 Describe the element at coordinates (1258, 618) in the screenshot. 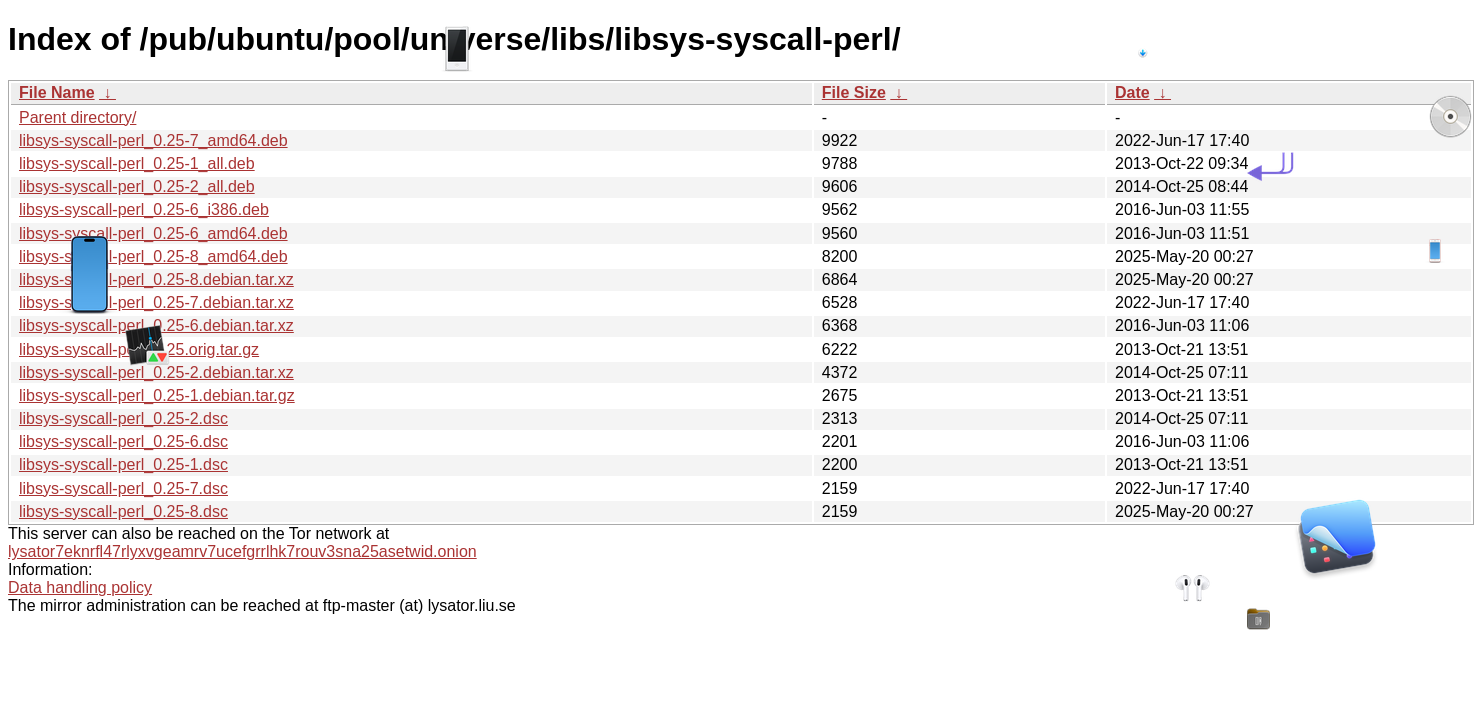

I see `open templates folder` at that location.